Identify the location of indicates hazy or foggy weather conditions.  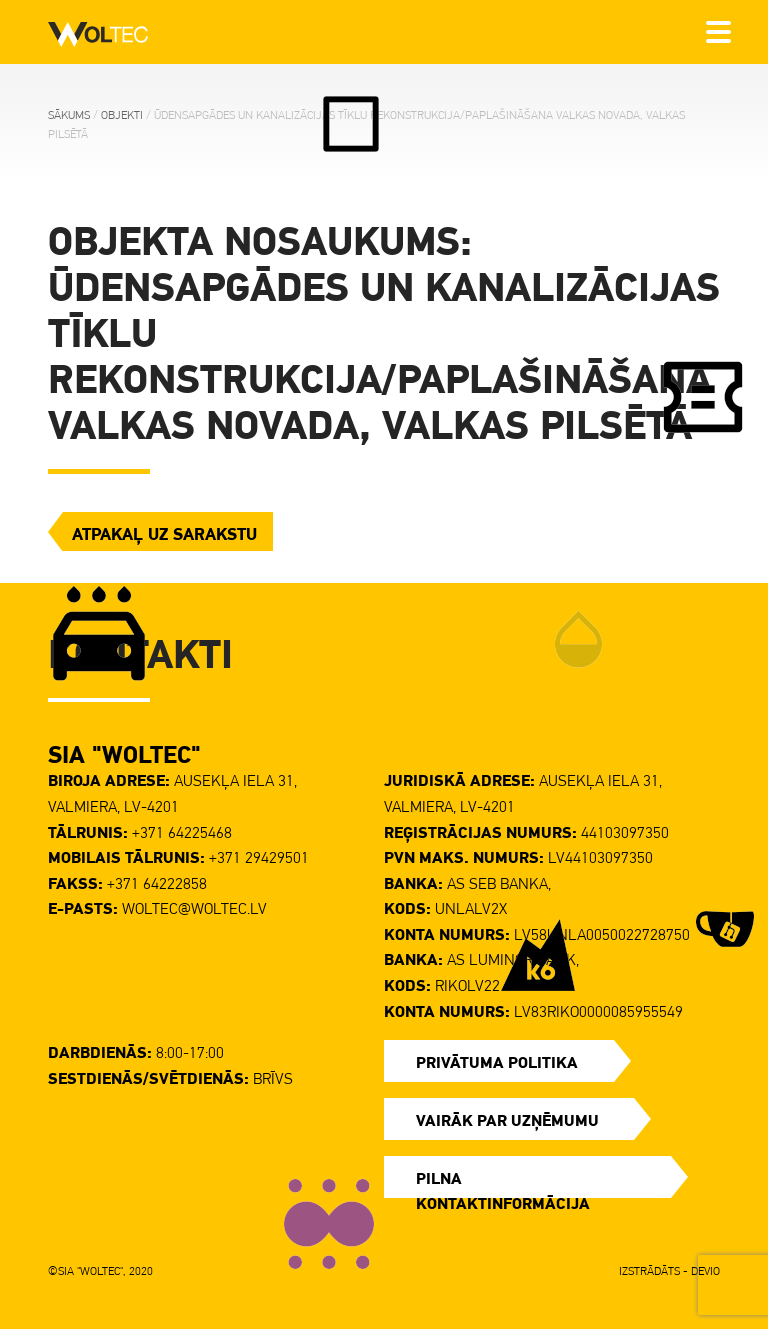
(329, 1224).